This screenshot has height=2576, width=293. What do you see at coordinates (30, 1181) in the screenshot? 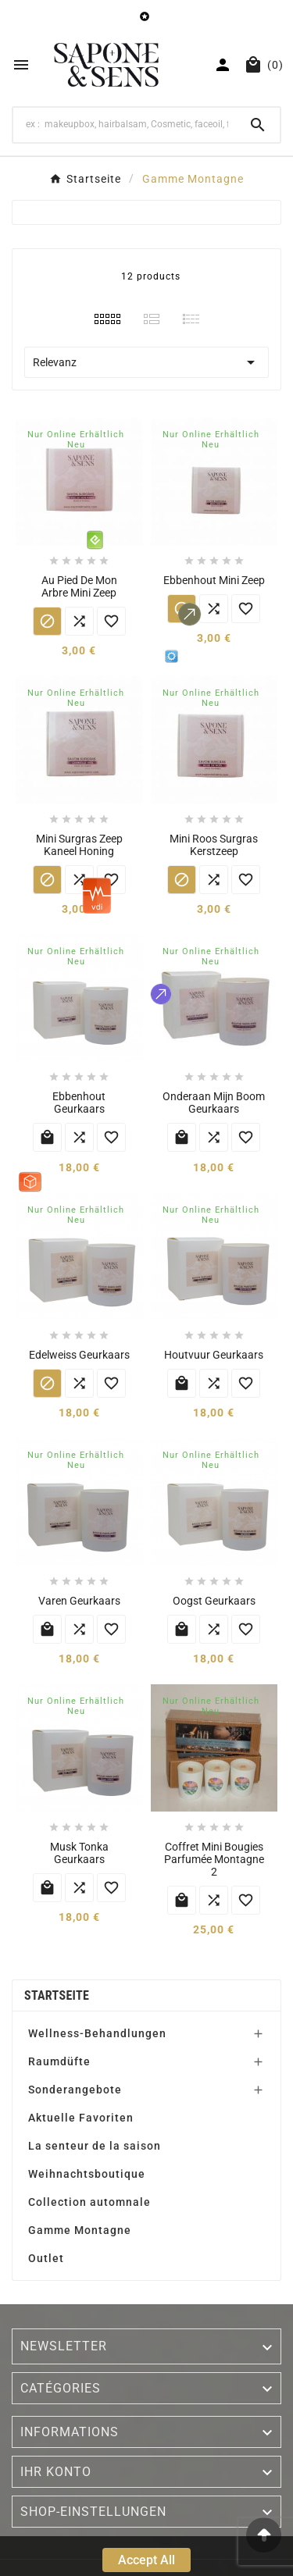
I see `a binary STL 3D model file` at bounding box center [30, 1181].